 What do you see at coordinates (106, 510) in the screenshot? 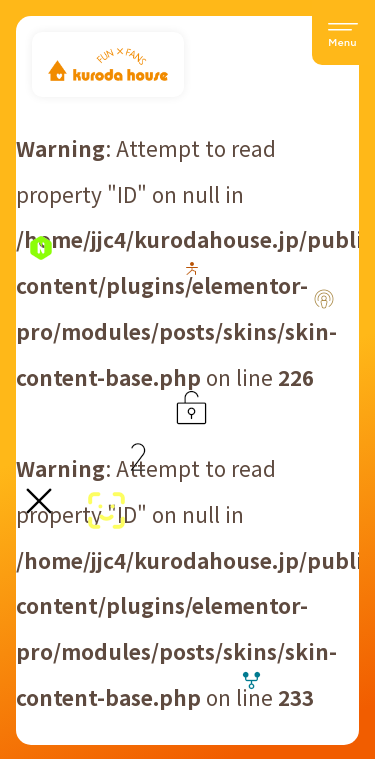
I see `authenticate with face id` at bounding box center [106, 510].